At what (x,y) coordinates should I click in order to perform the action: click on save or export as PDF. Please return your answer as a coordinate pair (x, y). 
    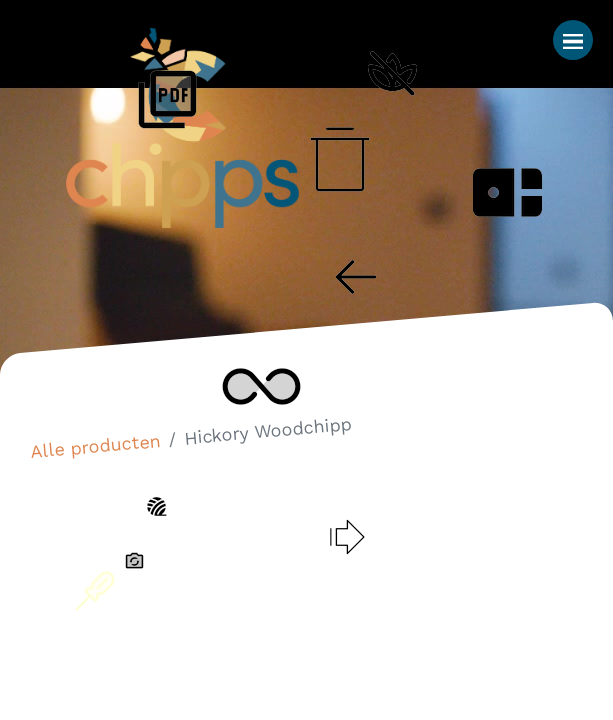
    Looking at the image, I should click on (167, 99).